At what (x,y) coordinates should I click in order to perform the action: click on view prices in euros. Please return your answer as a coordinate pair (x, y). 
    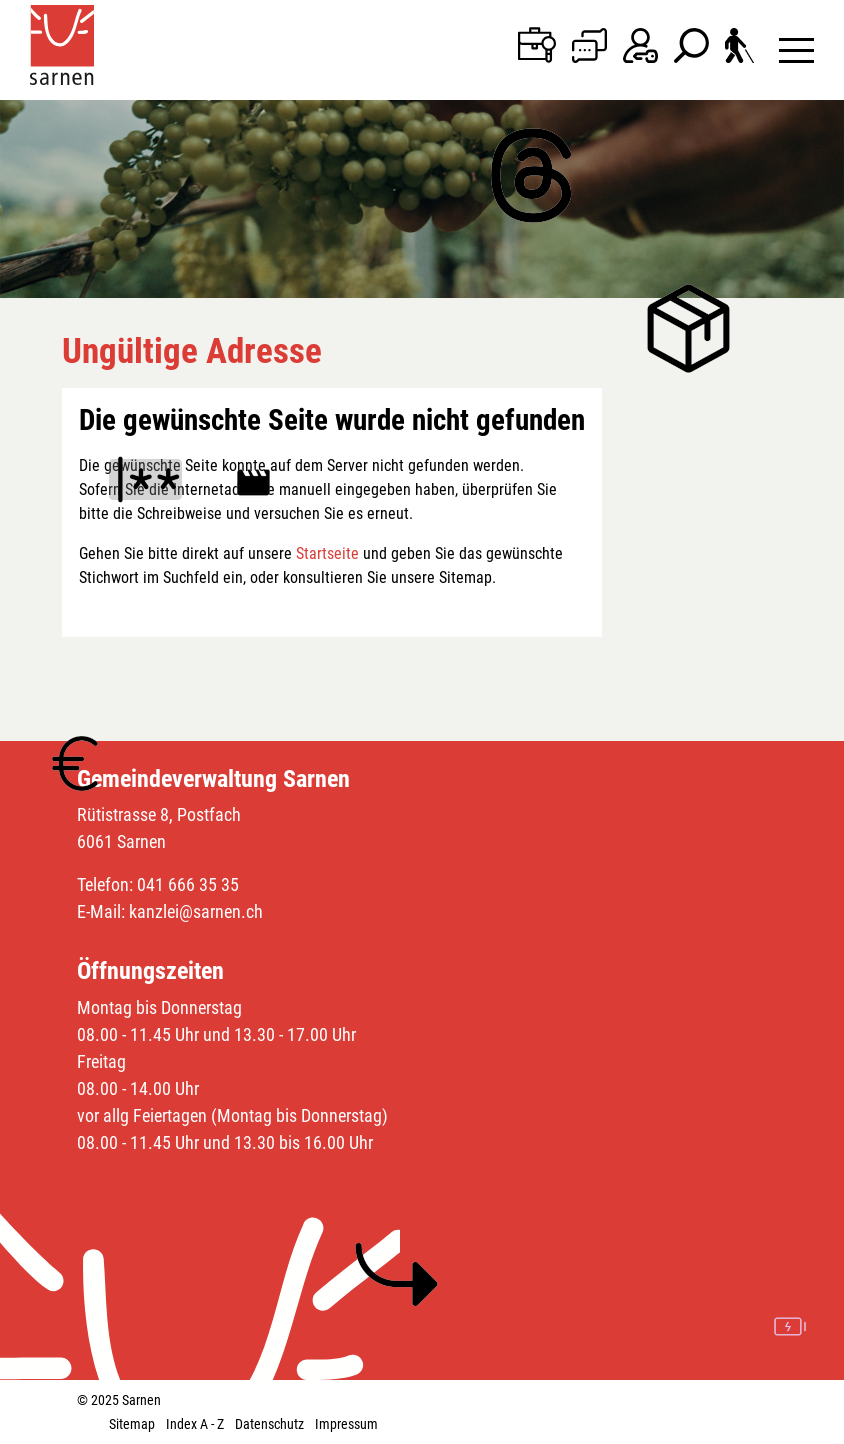
    Looking at the image, I should click on (79, 763).